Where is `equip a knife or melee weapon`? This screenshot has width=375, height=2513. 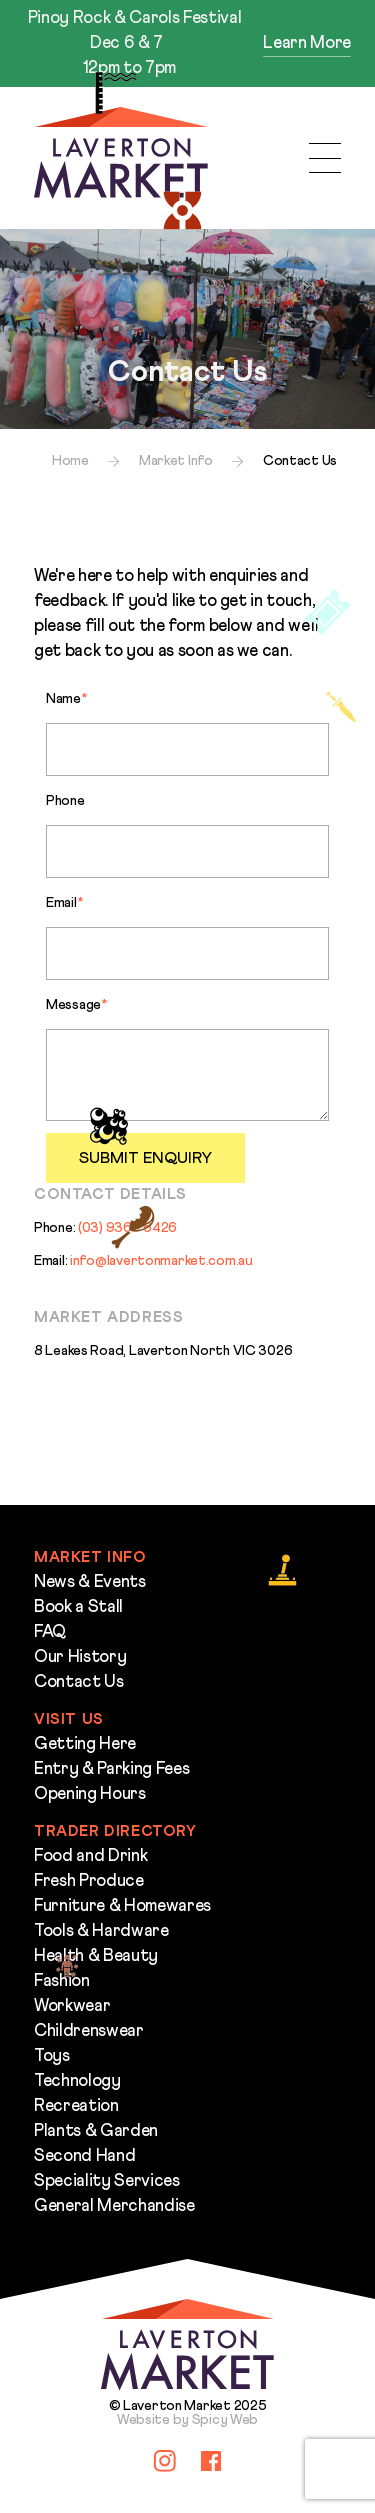 equip a knife or melee weapon is located at coordinates (341, 706).